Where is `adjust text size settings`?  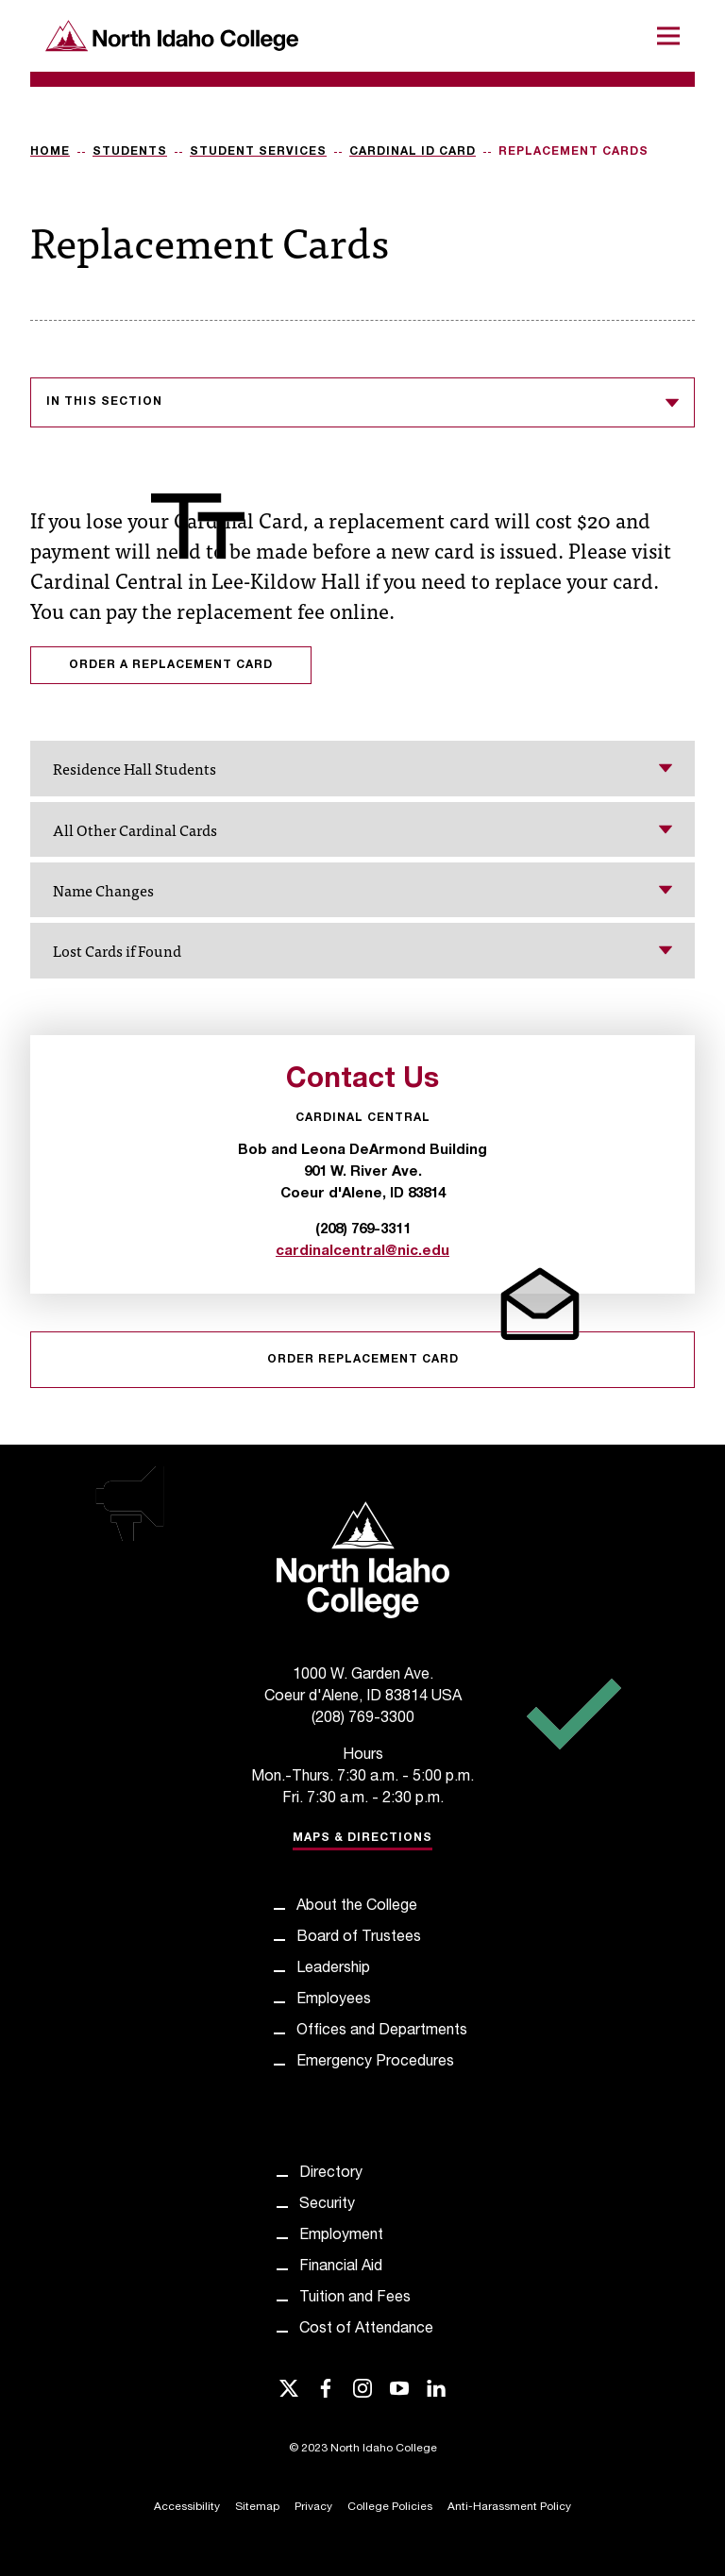 adjust text size settings is located at coordinates (197, 526).